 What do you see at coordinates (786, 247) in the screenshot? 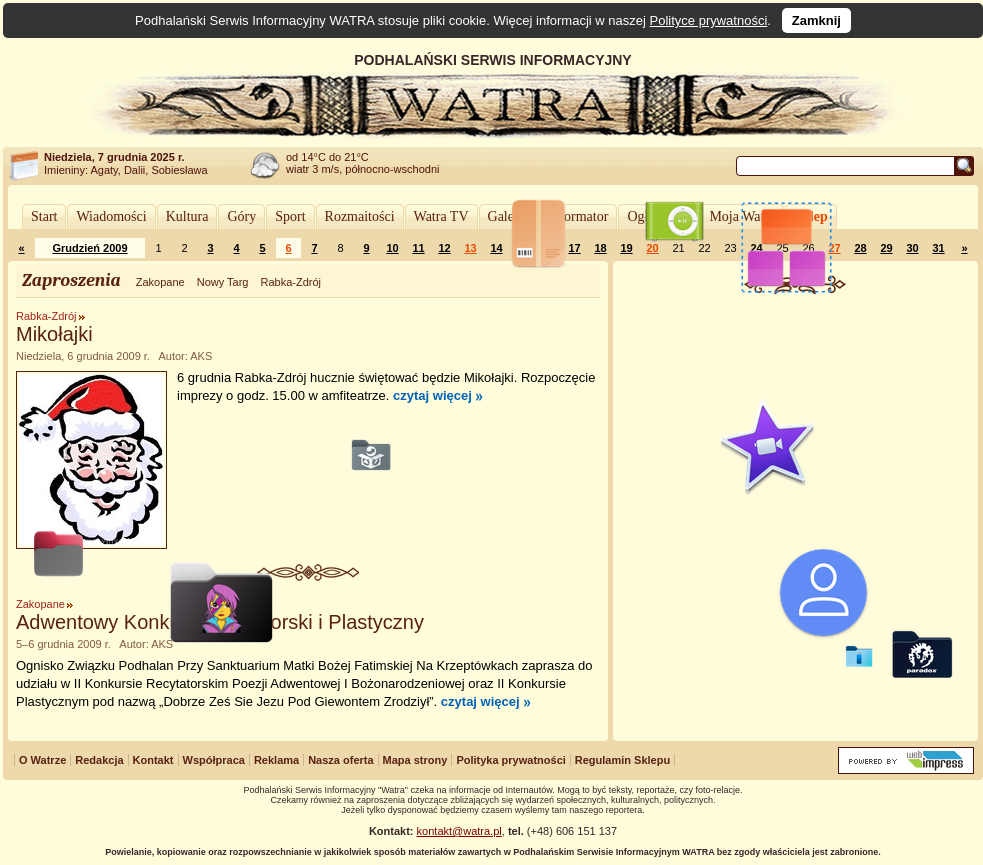
I see `select all items in the current view` at bounding box center [786, 247].